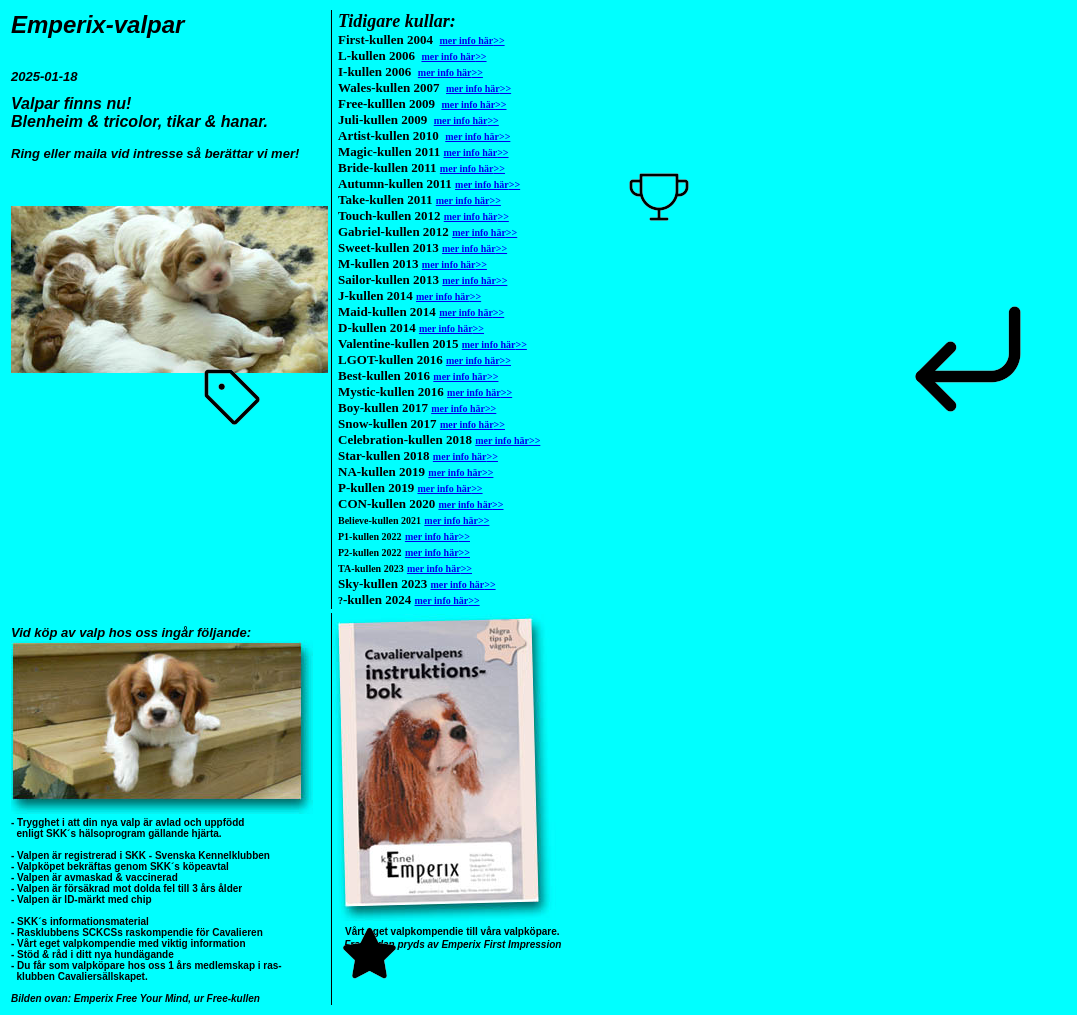  Describe the element at coordinates (369, 955) in the screenshot. I see `indicates a favorited or starred item` at that location.